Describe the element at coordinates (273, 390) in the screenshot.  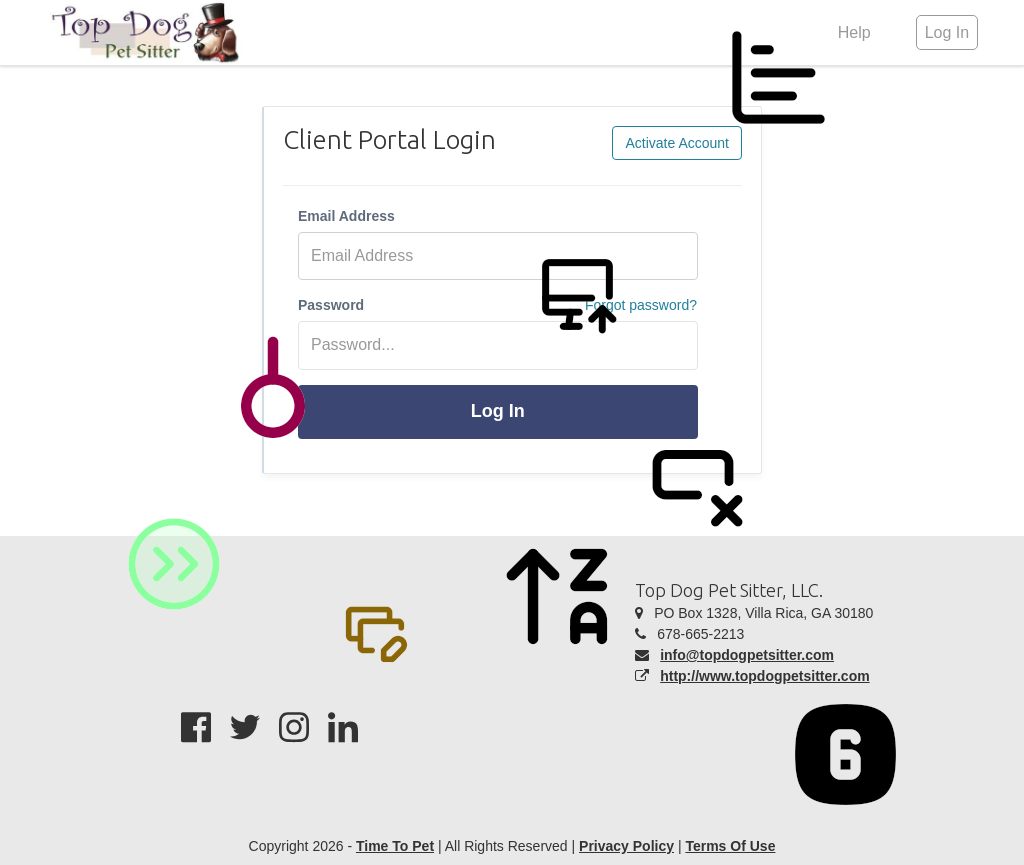
I see `select neutrois gender identity` at that location.